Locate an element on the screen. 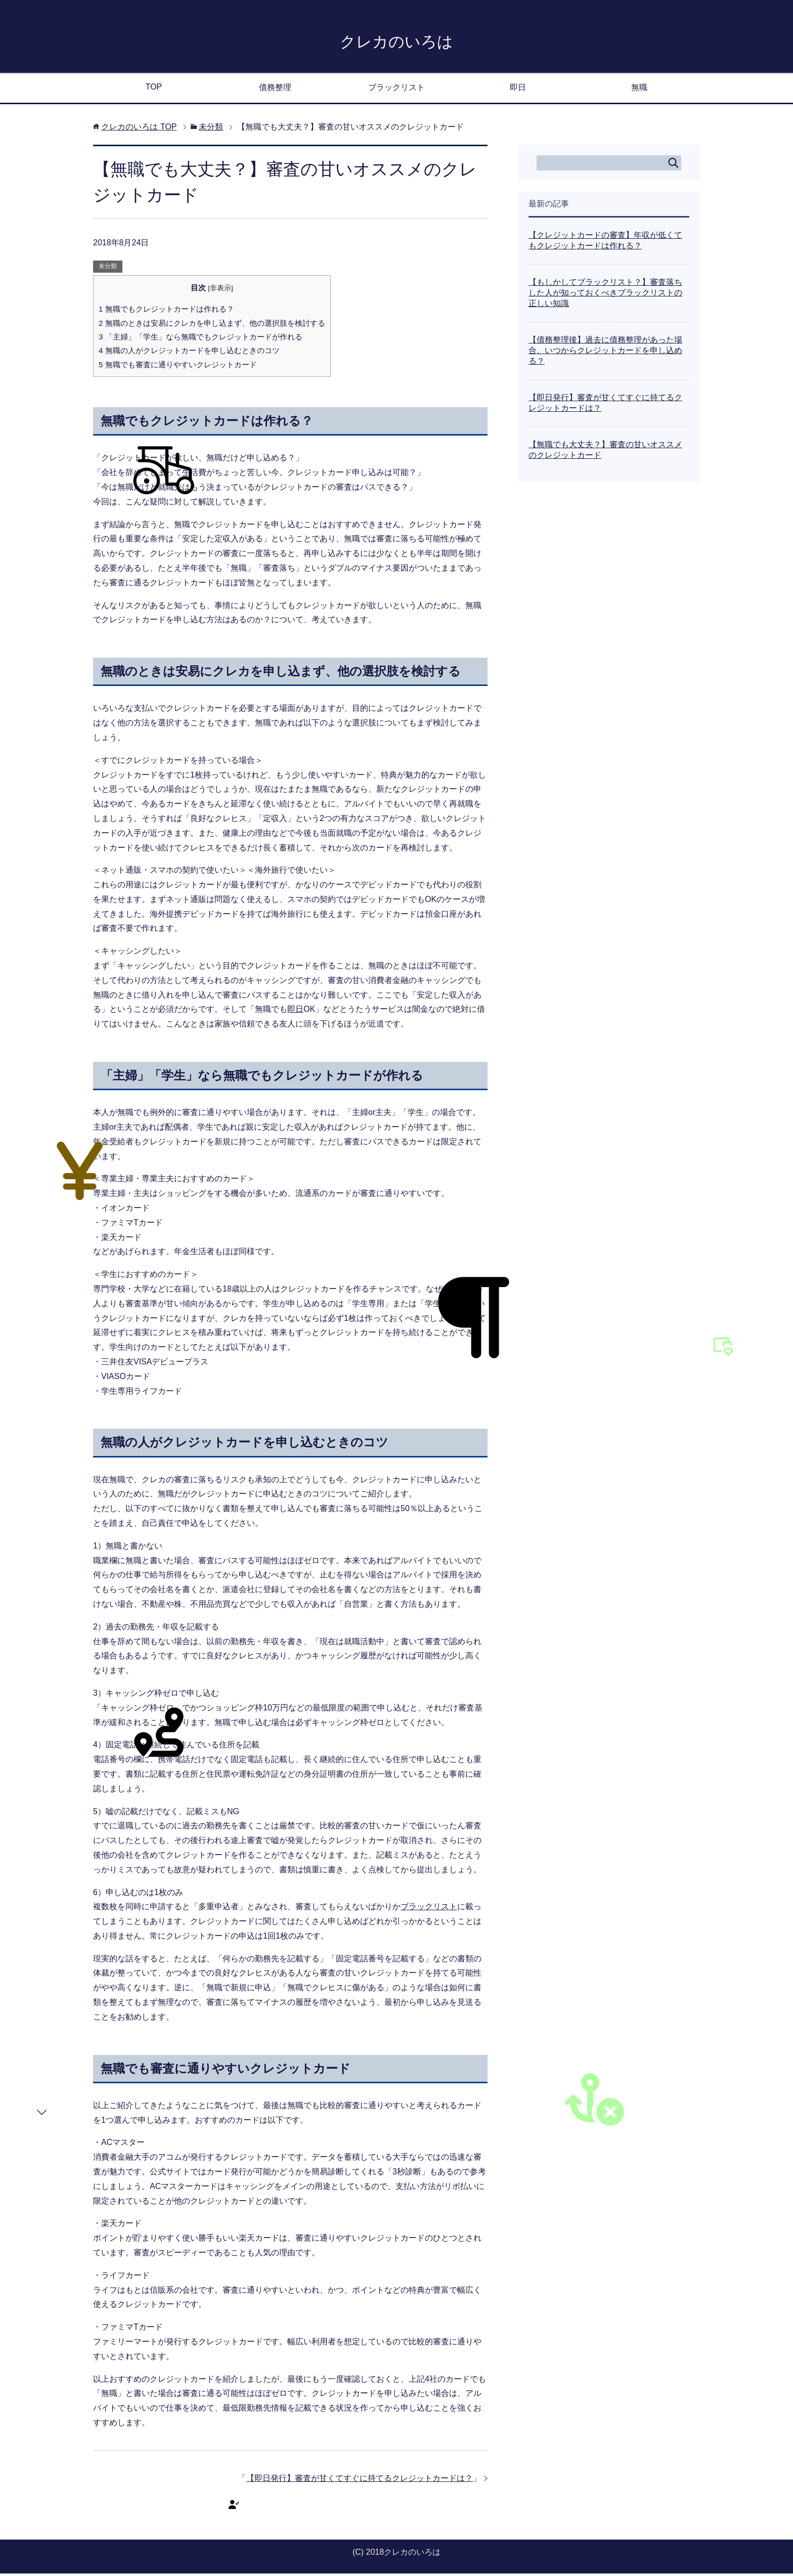 This screenshot has width=793, height=2576. remove a saved anchor point or location is located at coordinates (593, 2098).